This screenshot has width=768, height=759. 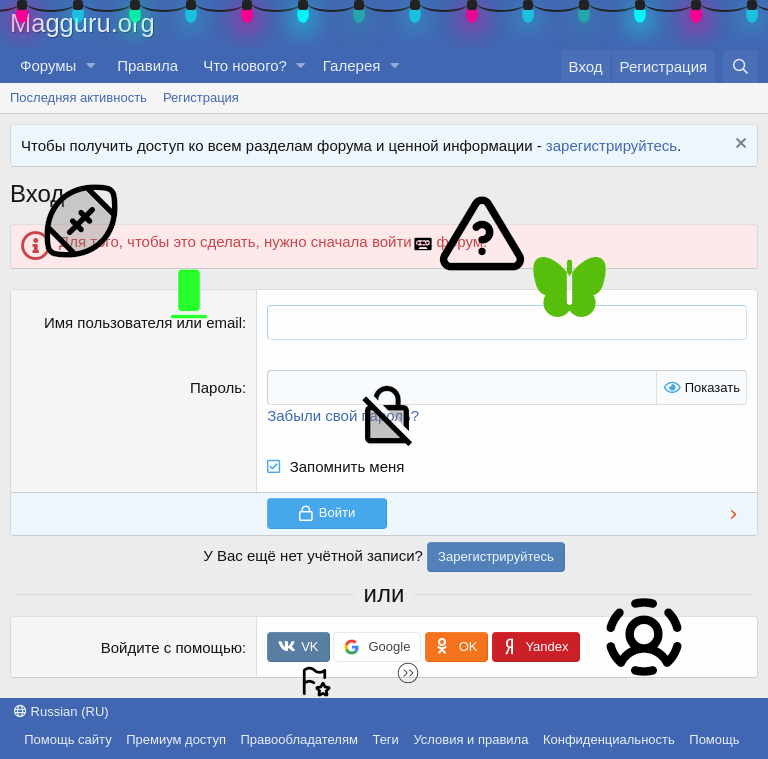 I want to click on access audio recordings or voice memos, so click(x=423, y=244).